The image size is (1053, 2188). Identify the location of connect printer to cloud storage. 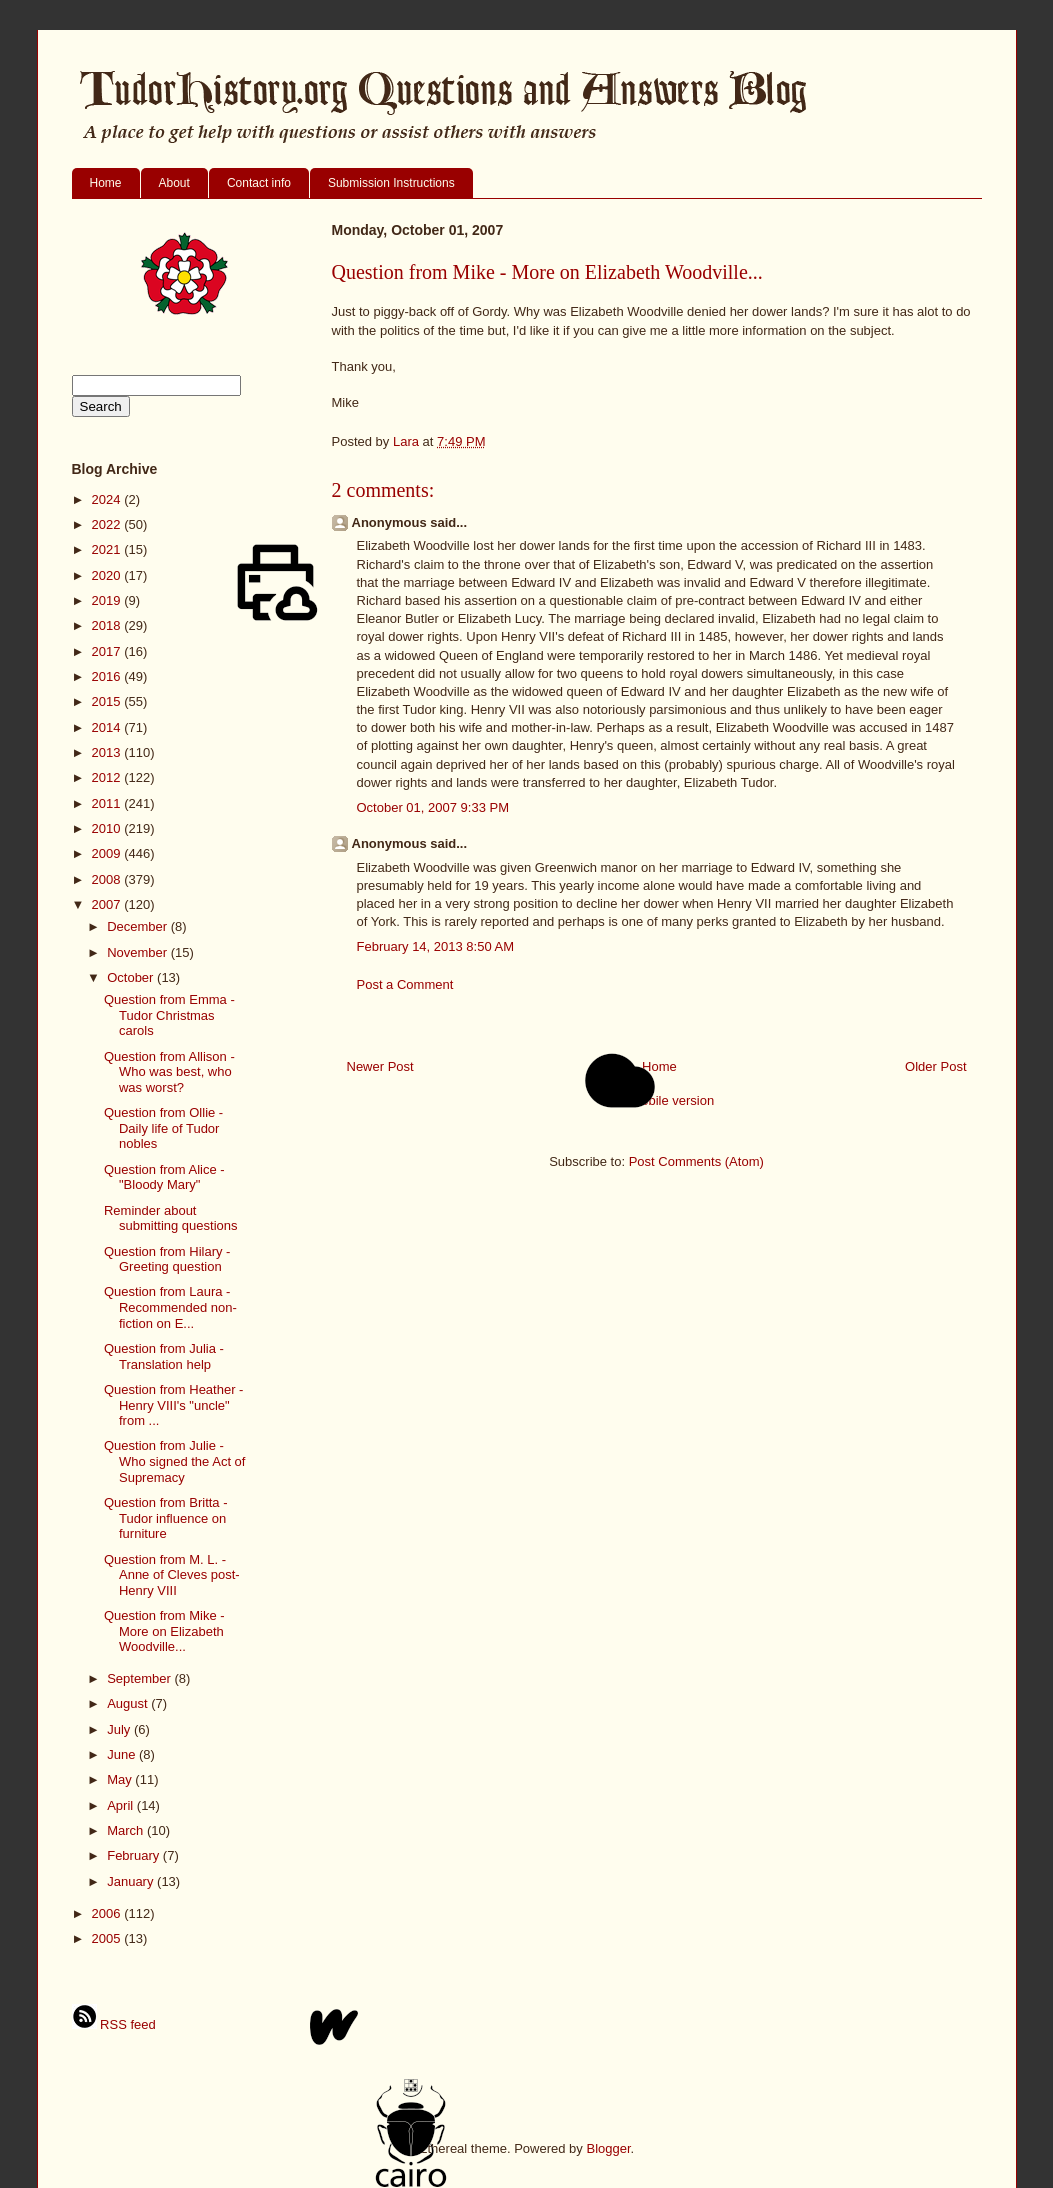
(275, 582).